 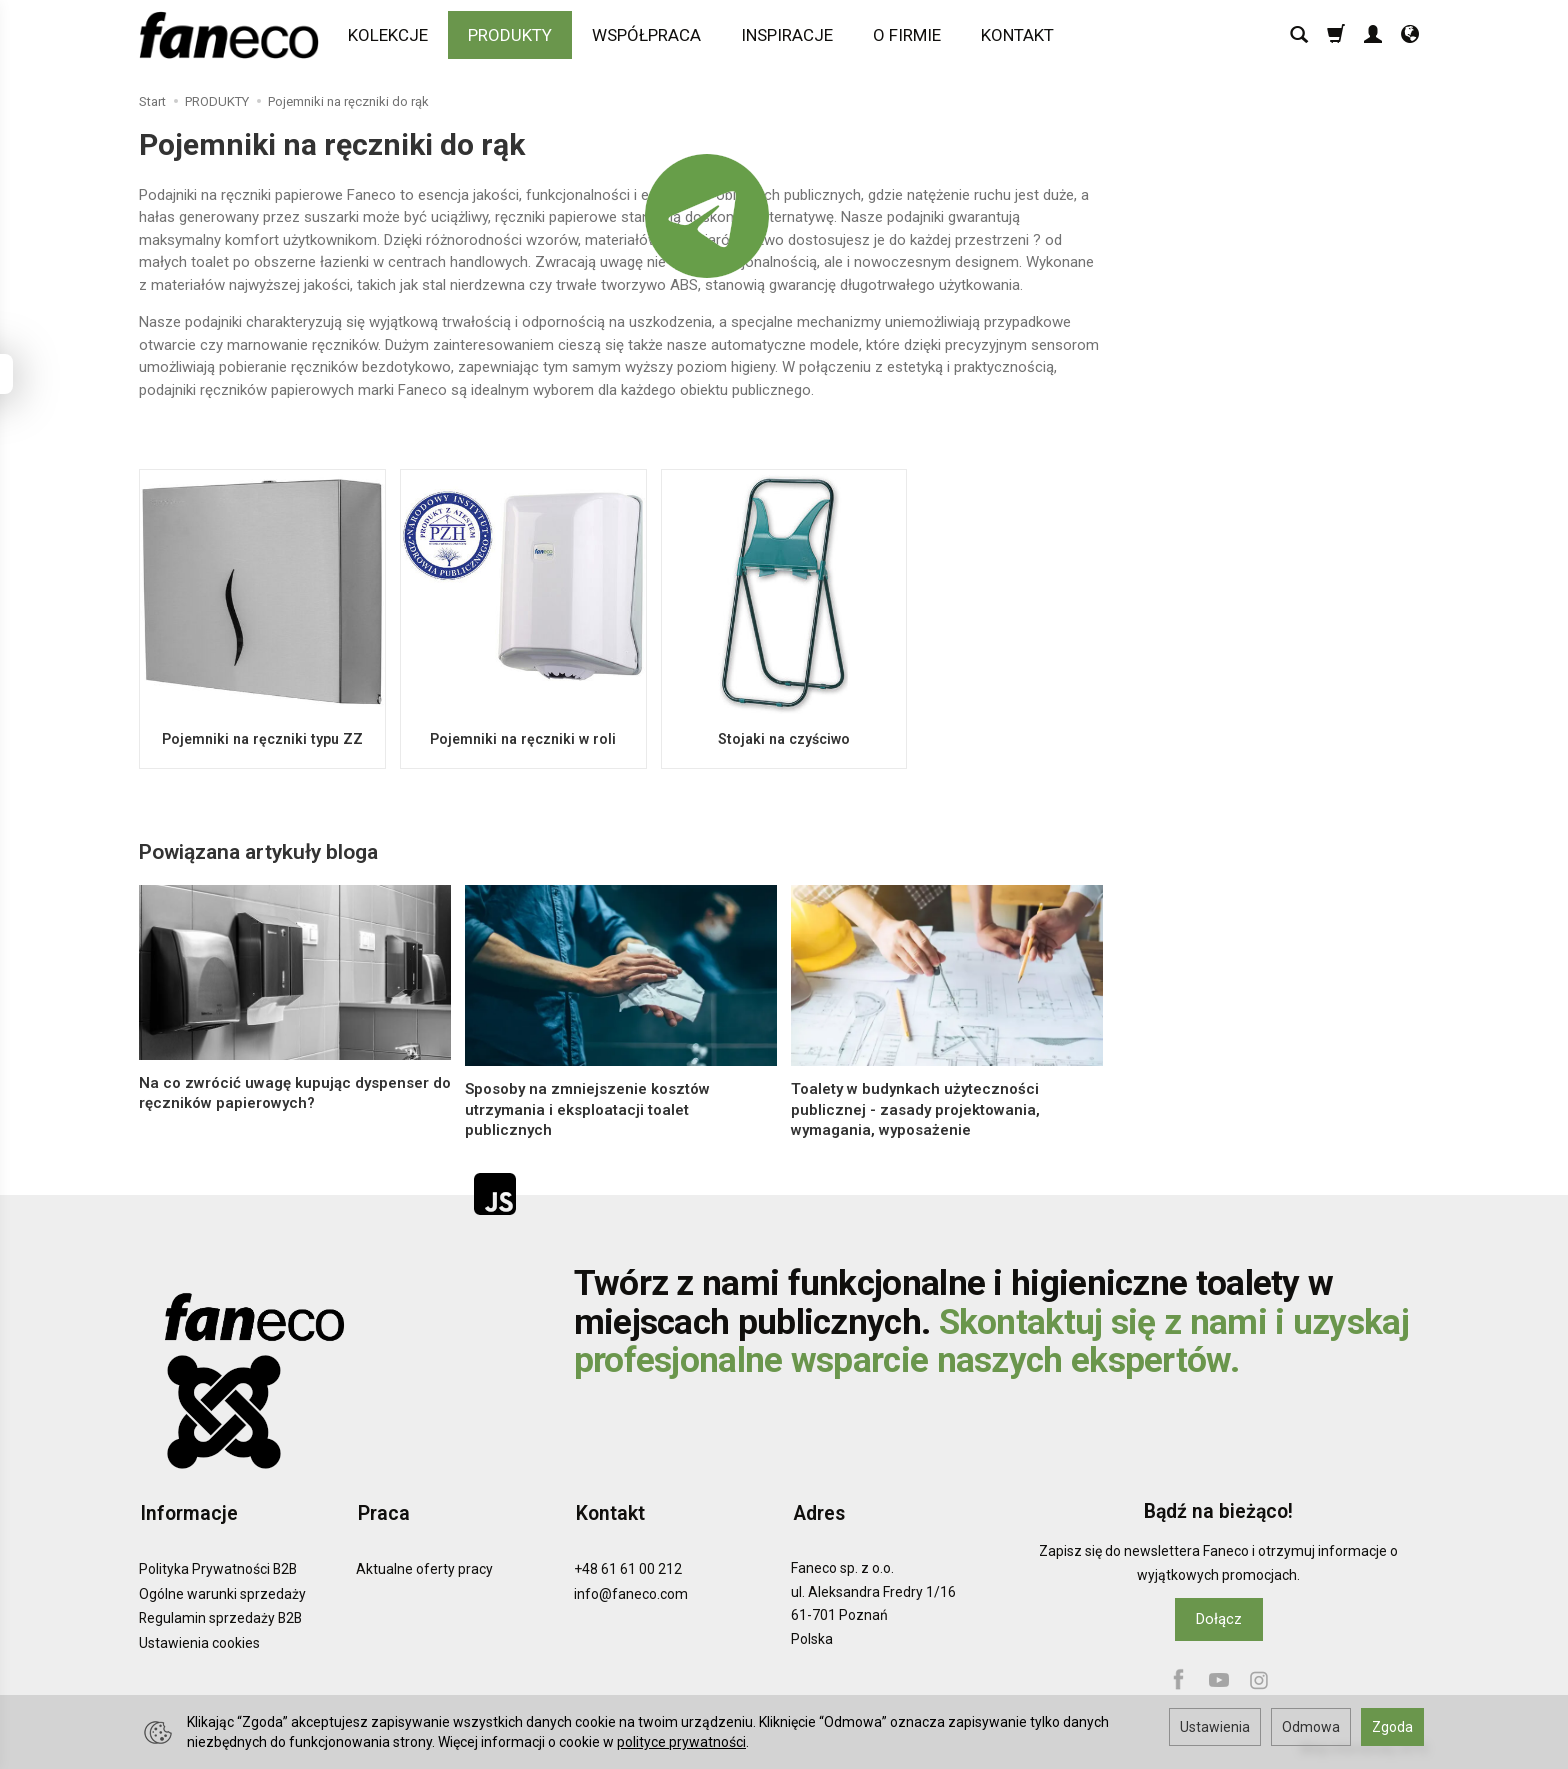 I want to click on open telegram messaging app, so click(x=707, y=216).